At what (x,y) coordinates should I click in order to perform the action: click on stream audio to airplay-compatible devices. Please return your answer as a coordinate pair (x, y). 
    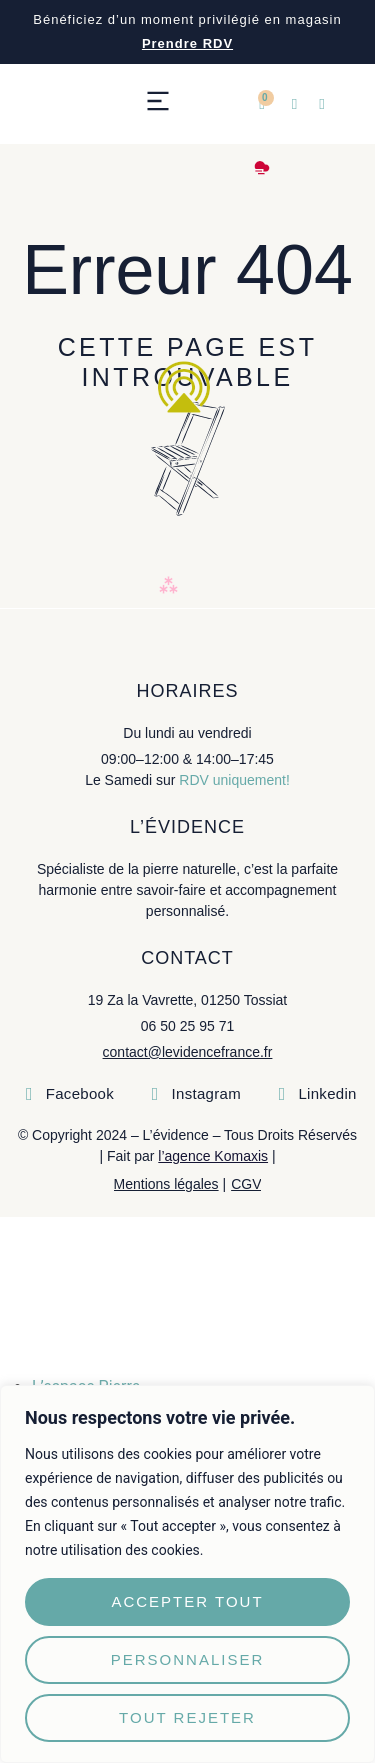
    Looking at the image, I should click on (184, 387).